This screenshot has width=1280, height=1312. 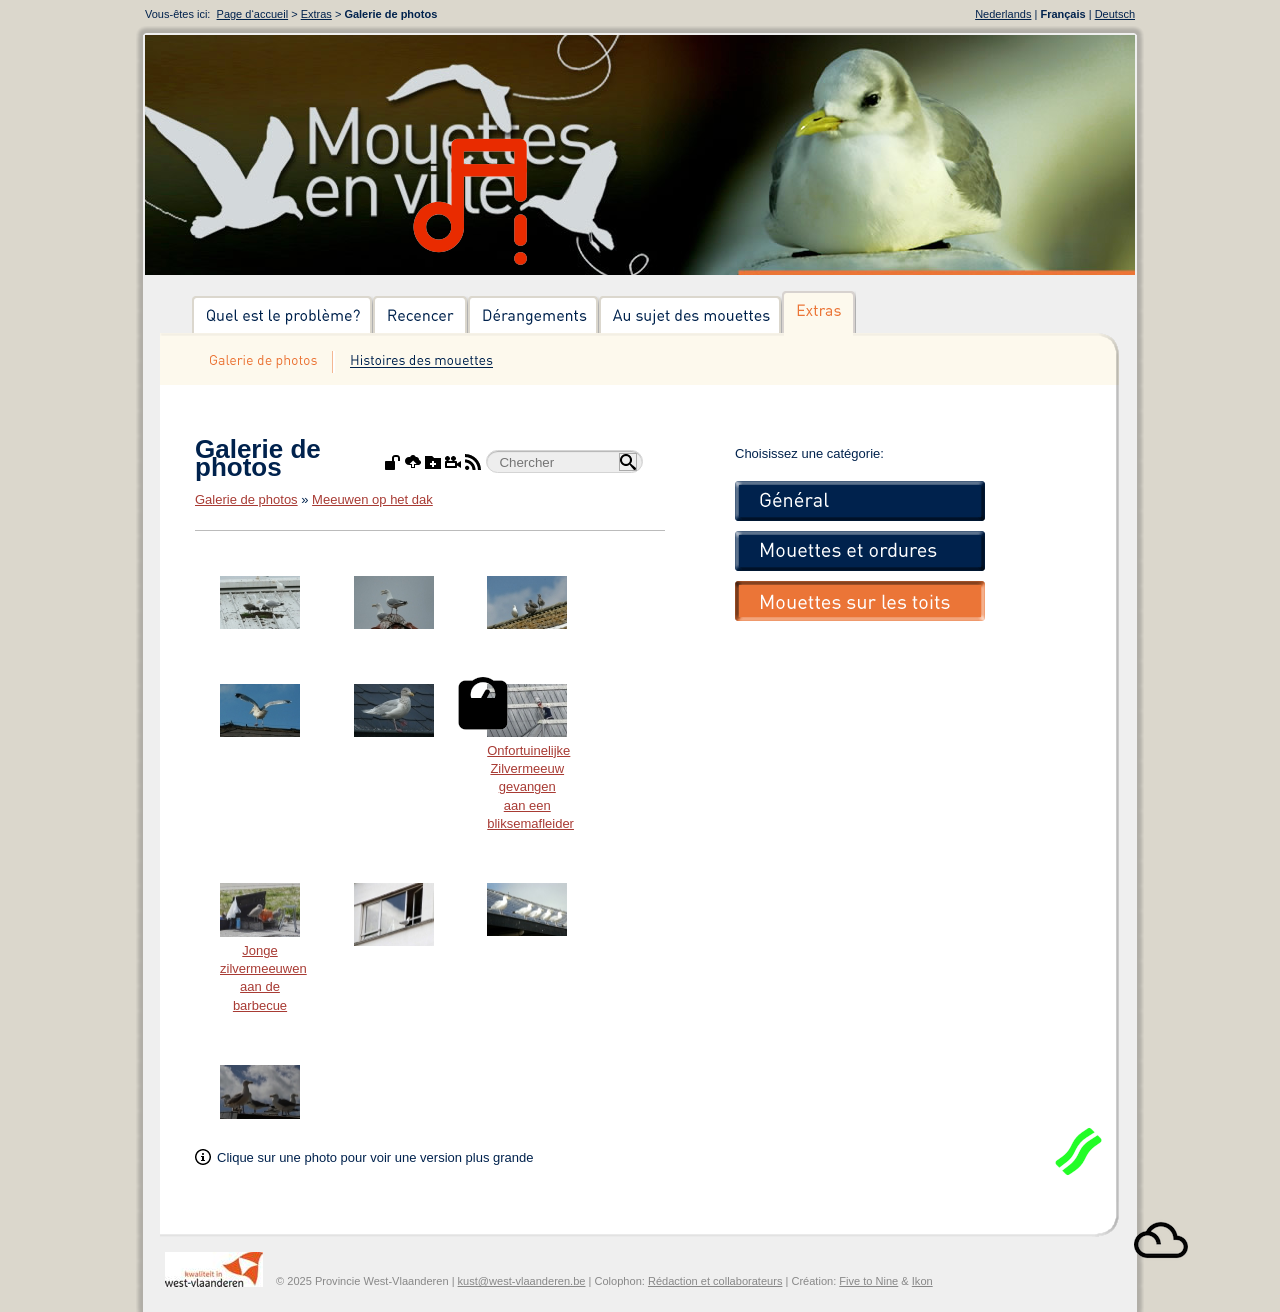 I want to click on view cloud storage, so click(x=1161, y=1240).